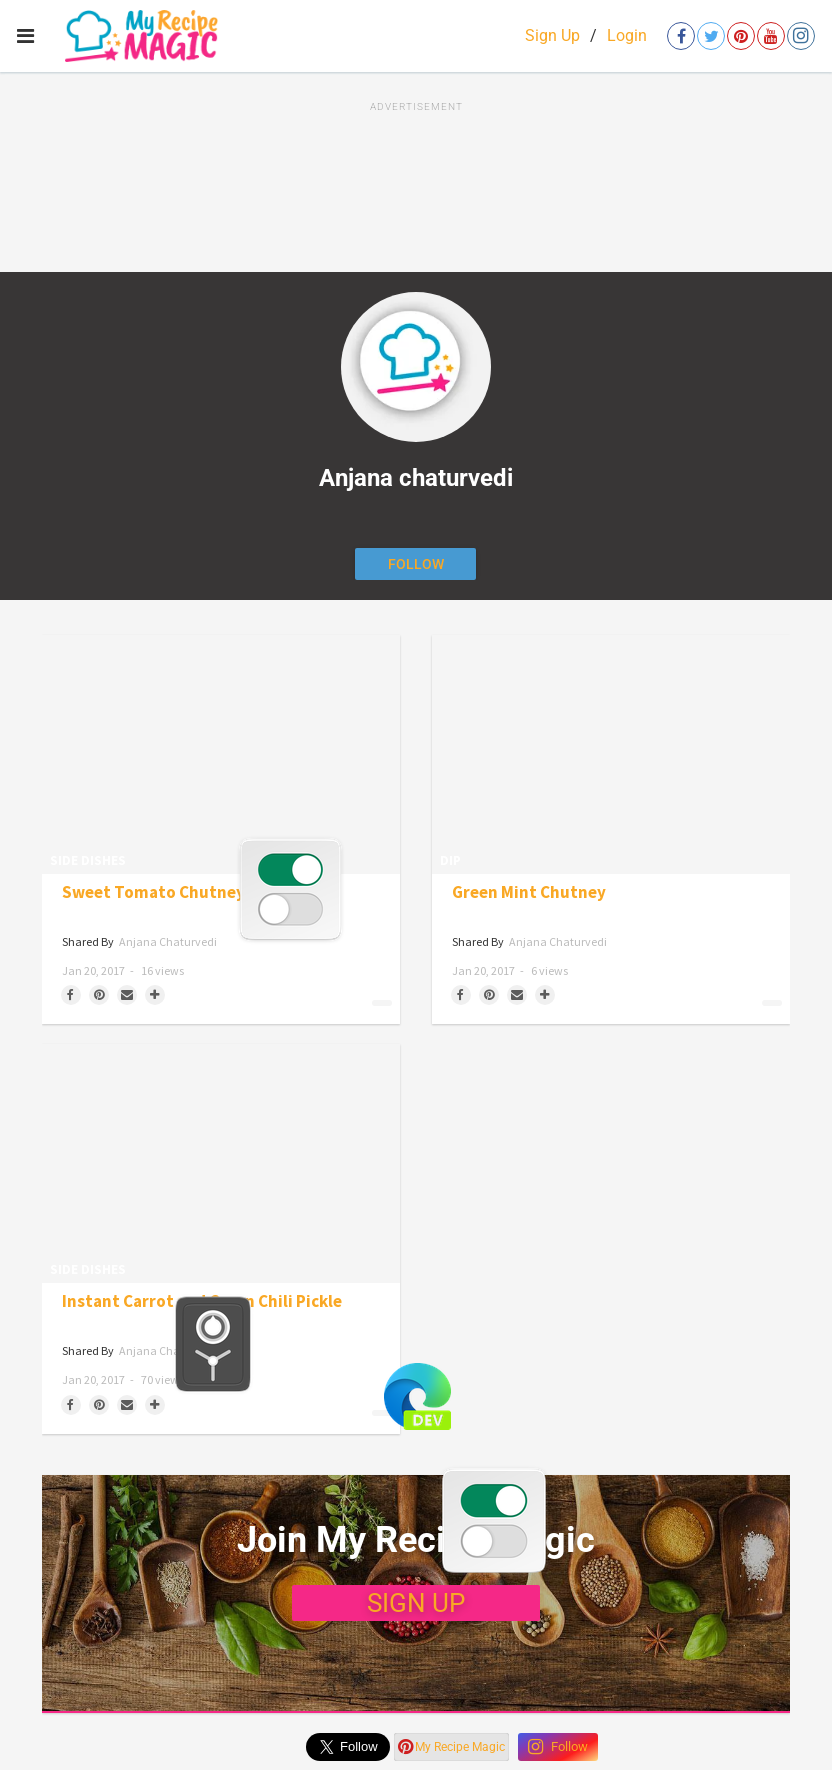 Image resolution: width=832 pixels, height=1770 pixels. I want to click on open gnome tweaks settings application, so click(494, 1521).